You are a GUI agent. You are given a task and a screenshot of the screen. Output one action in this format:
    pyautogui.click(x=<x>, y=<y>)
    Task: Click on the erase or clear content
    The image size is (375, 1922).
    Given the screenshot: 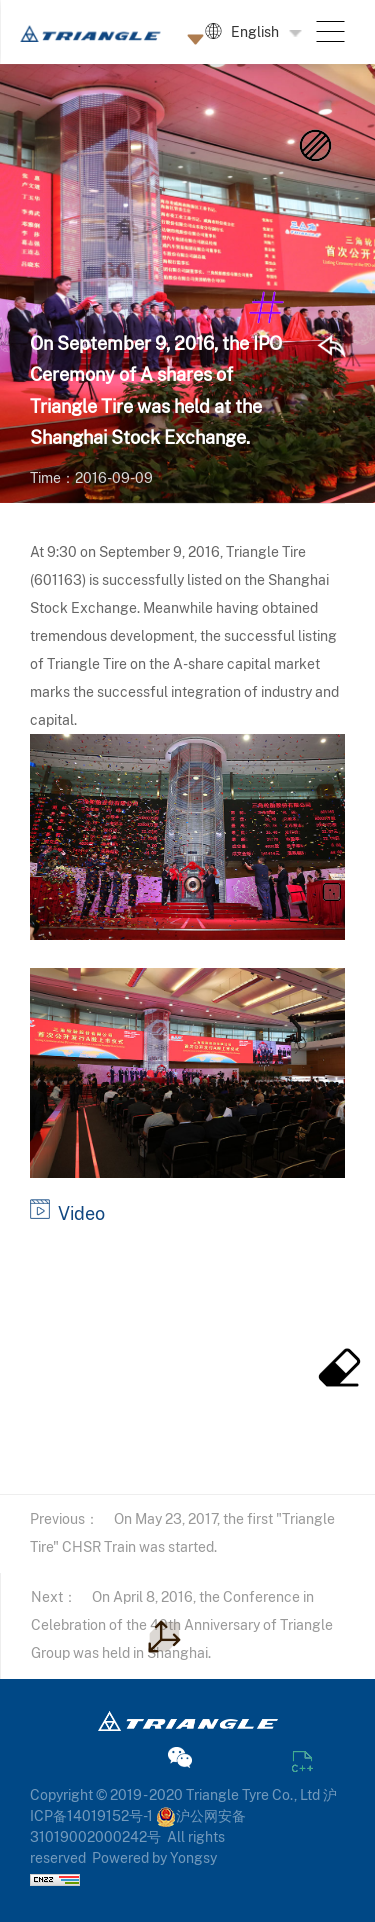 What is the action you would take?
    pyautogui.click(x=339, y=1367)
    